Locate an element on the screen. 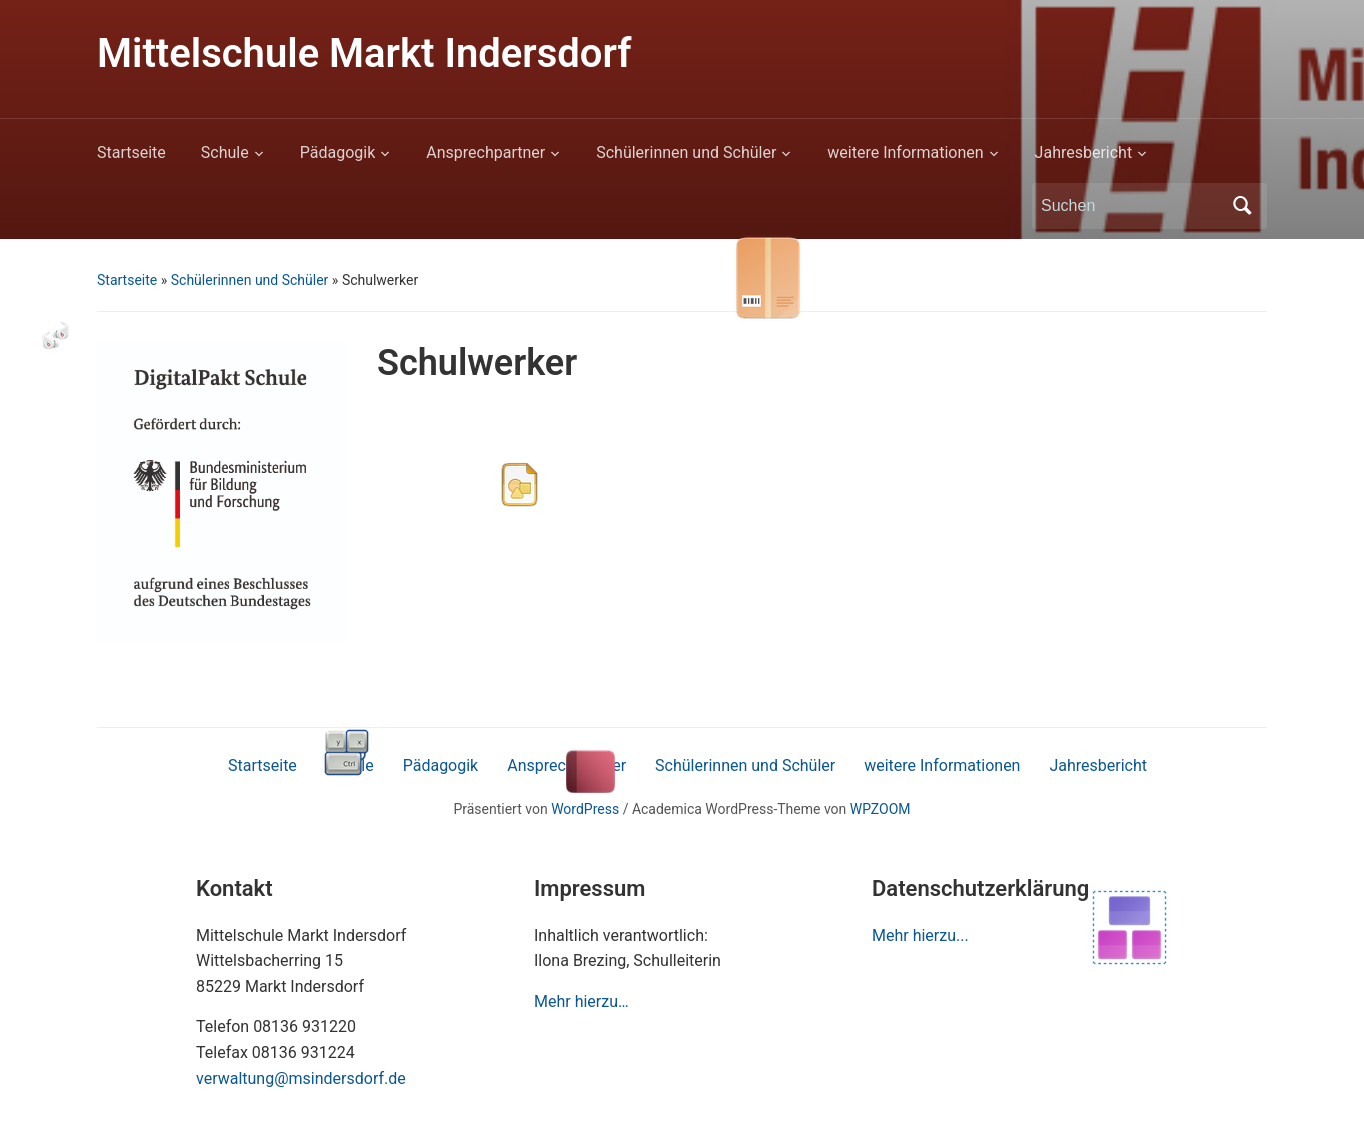  access your desktop folder is located at coordinates (590, 770).